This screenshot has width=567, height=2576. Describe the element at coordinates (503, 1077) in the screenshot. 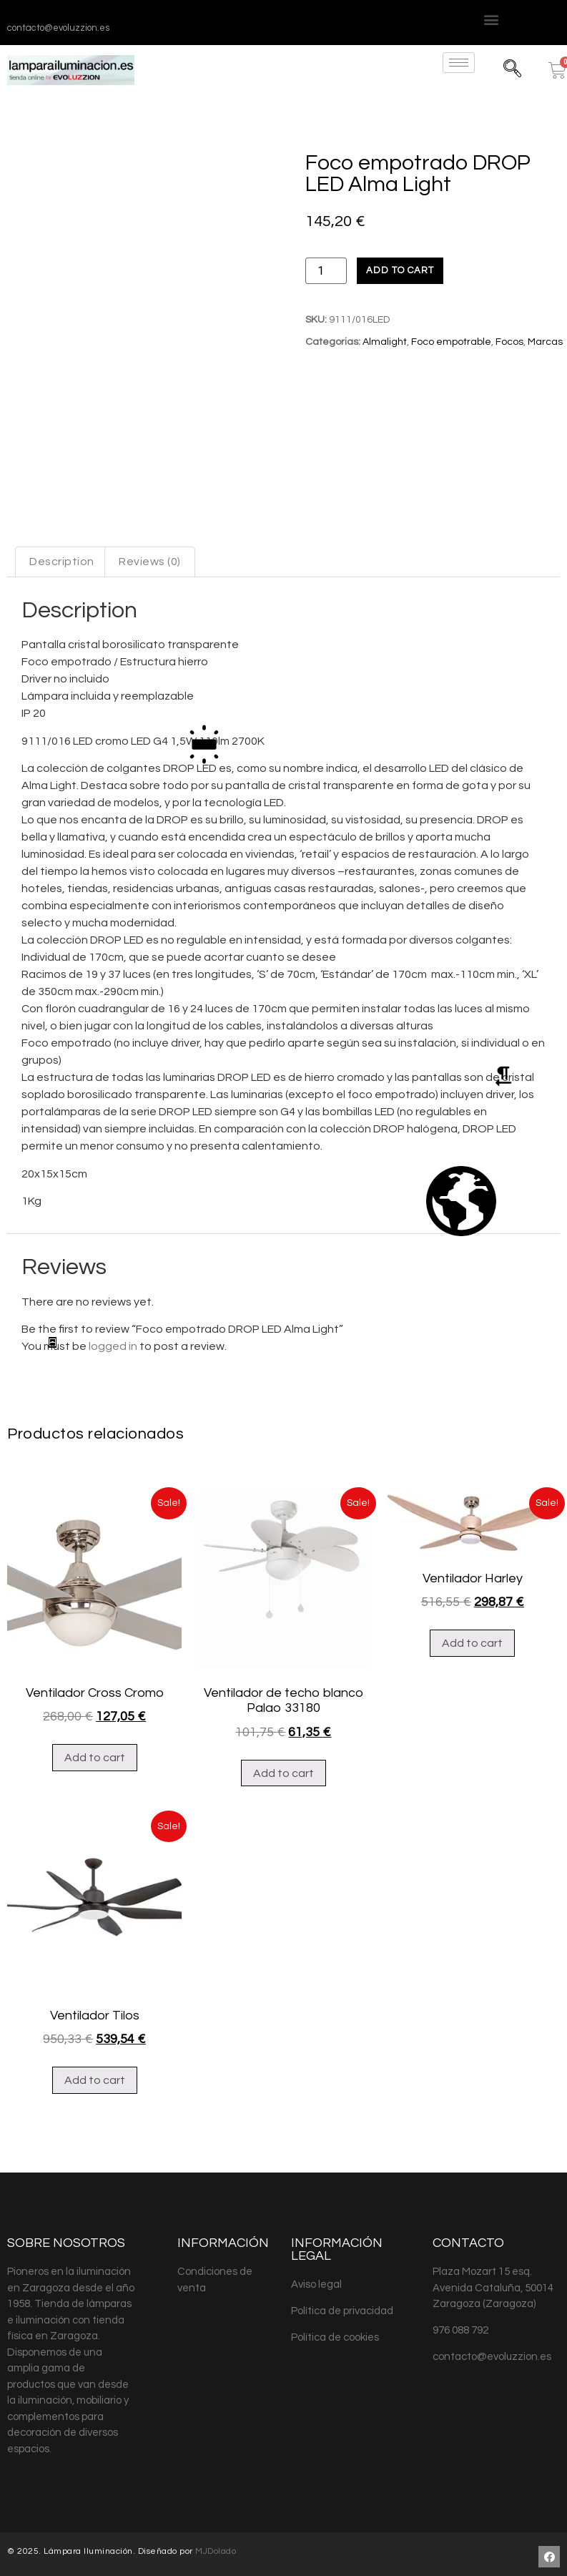

I see `switch text direction to right-to-left` at that location.